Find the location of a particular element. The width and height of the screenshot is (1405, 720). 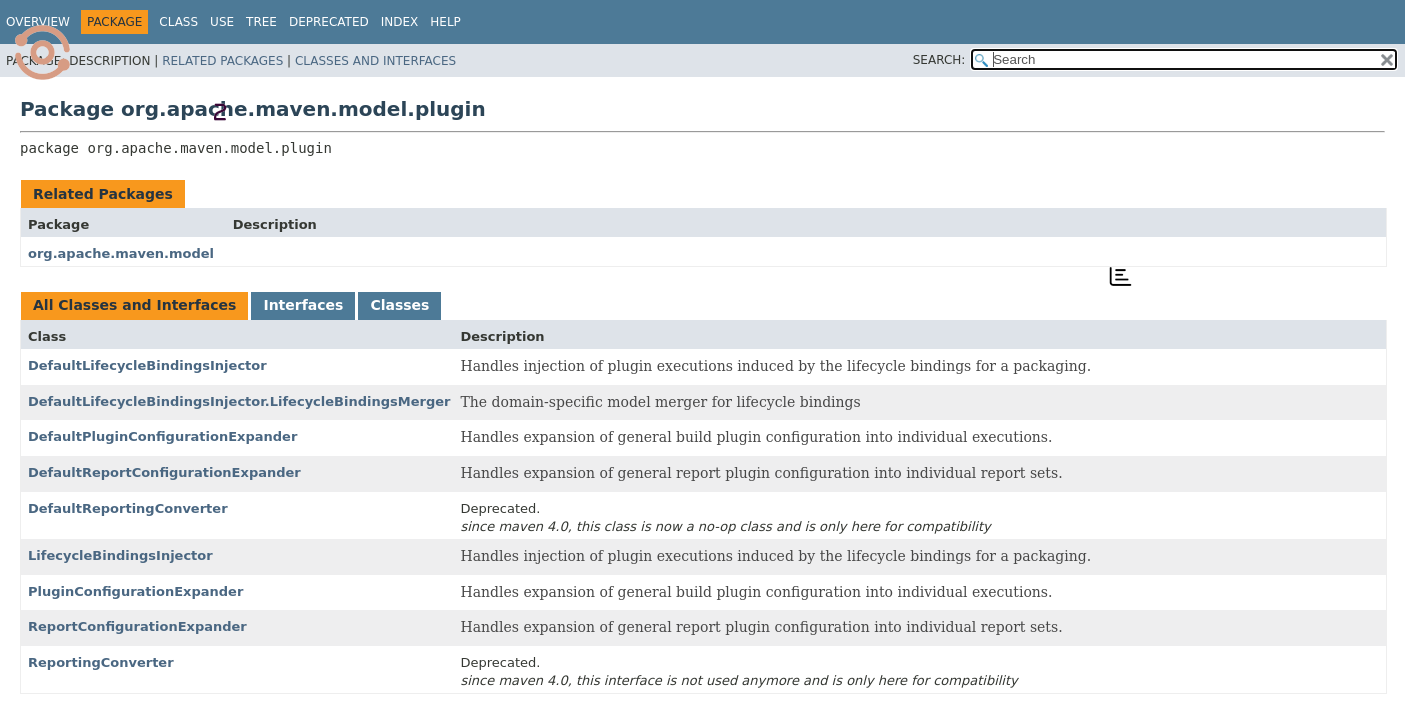

analyze data or run diagnostics is located at coordinates (42, 52).